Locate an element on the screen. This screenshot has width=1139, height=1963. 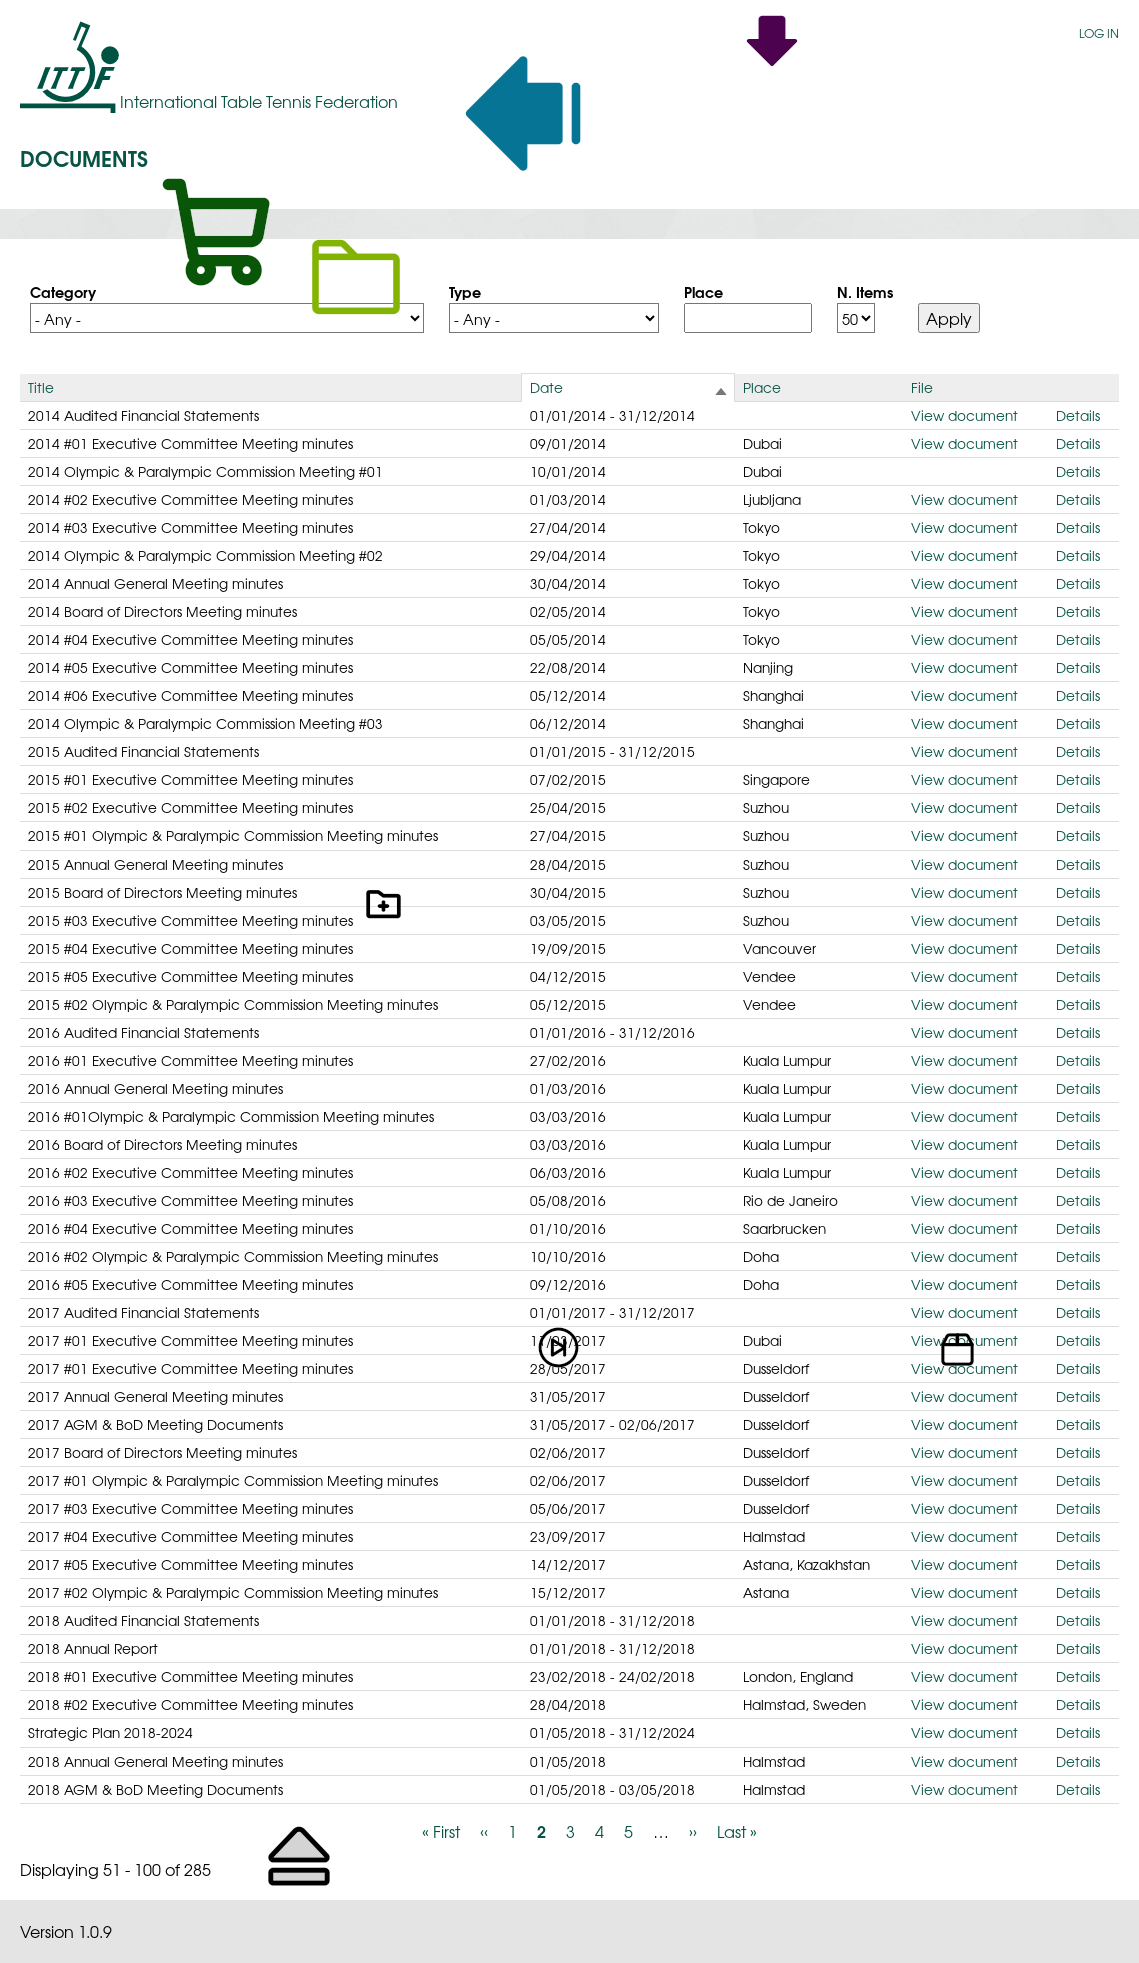
open folder to view files is located at coordinates (356, 277).